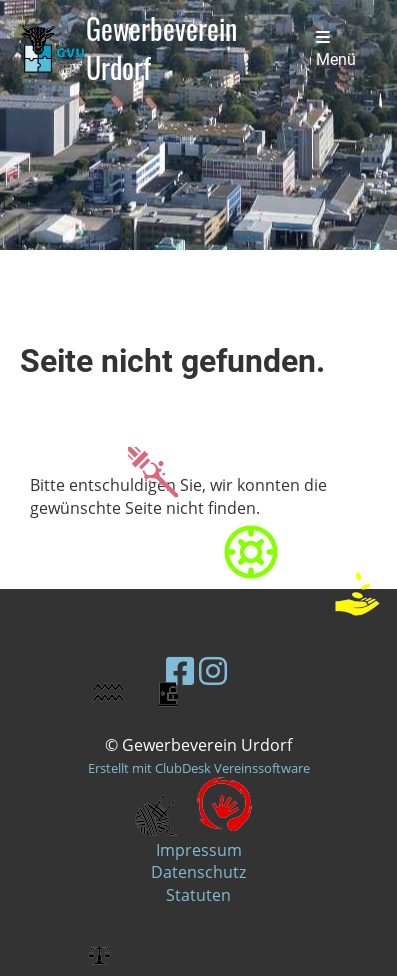 This screenshot has height=976, width=397. I want to click on receive a payment or funds, so click(357, 593).